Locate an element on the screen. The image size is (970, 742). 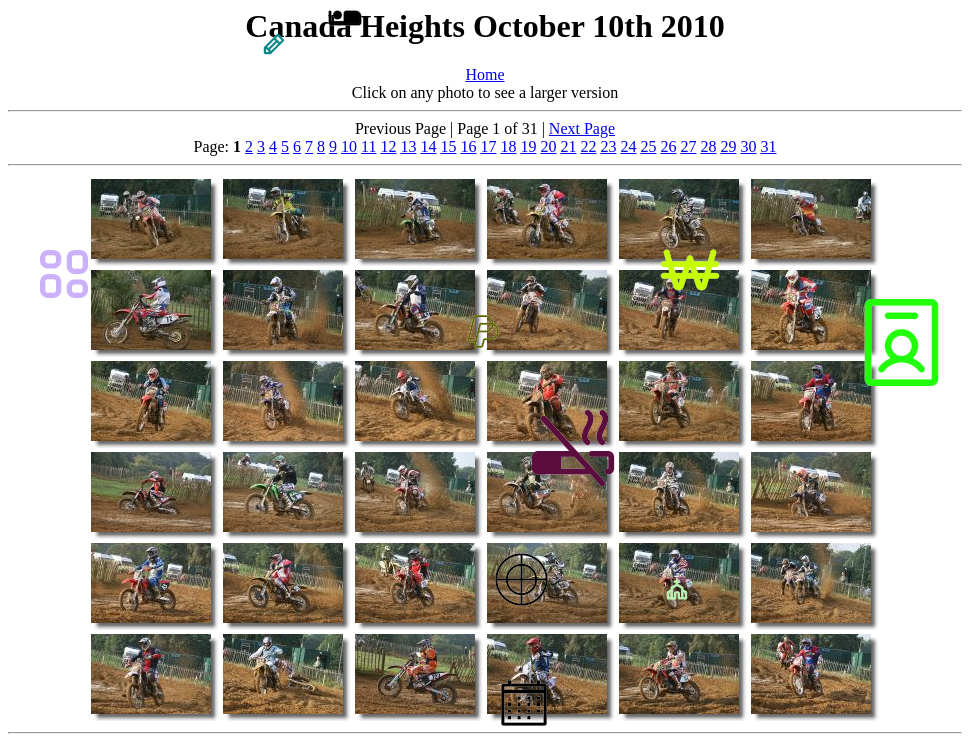
switch to grid view layout is located at coordinates (64, 274).